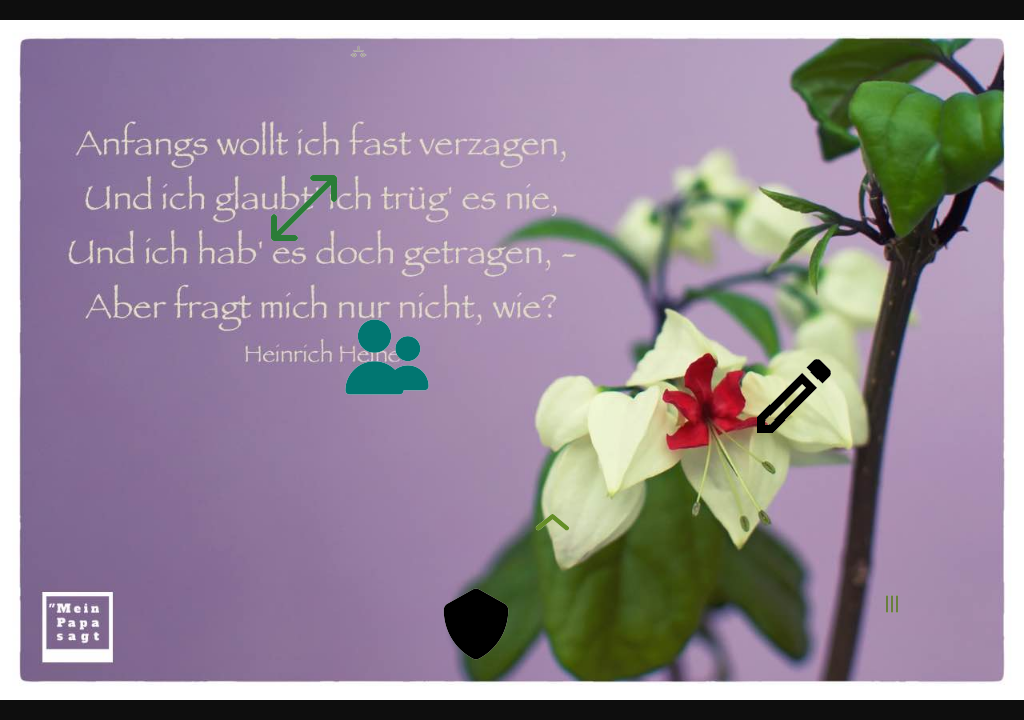  Describe the element at coordinates (358, 51) in the screenshot. I see `represents a pushbutton component in a circuit diagram` at that location.